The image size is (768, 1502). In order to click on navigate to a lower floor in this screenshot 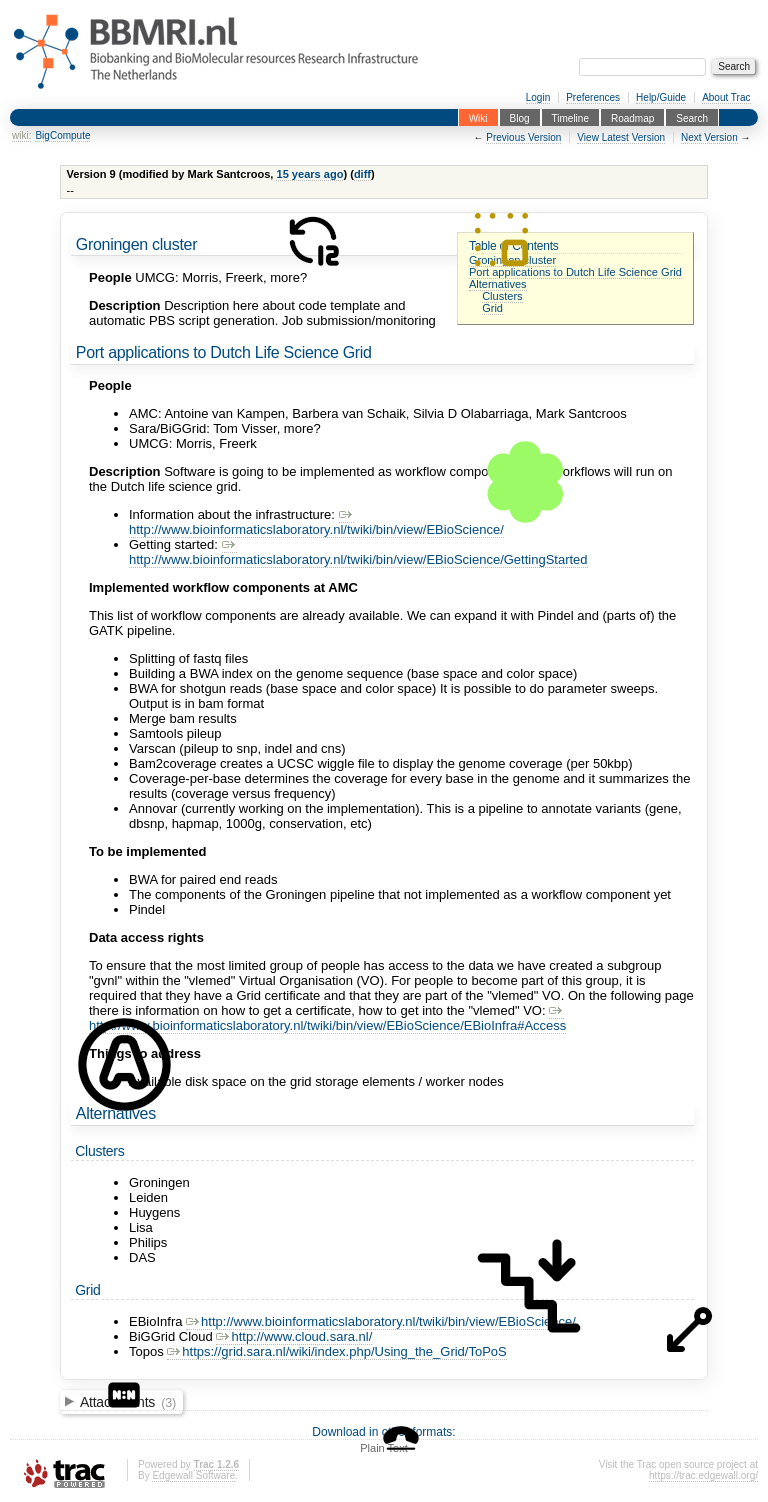, I will do `click(529, 1286)`.